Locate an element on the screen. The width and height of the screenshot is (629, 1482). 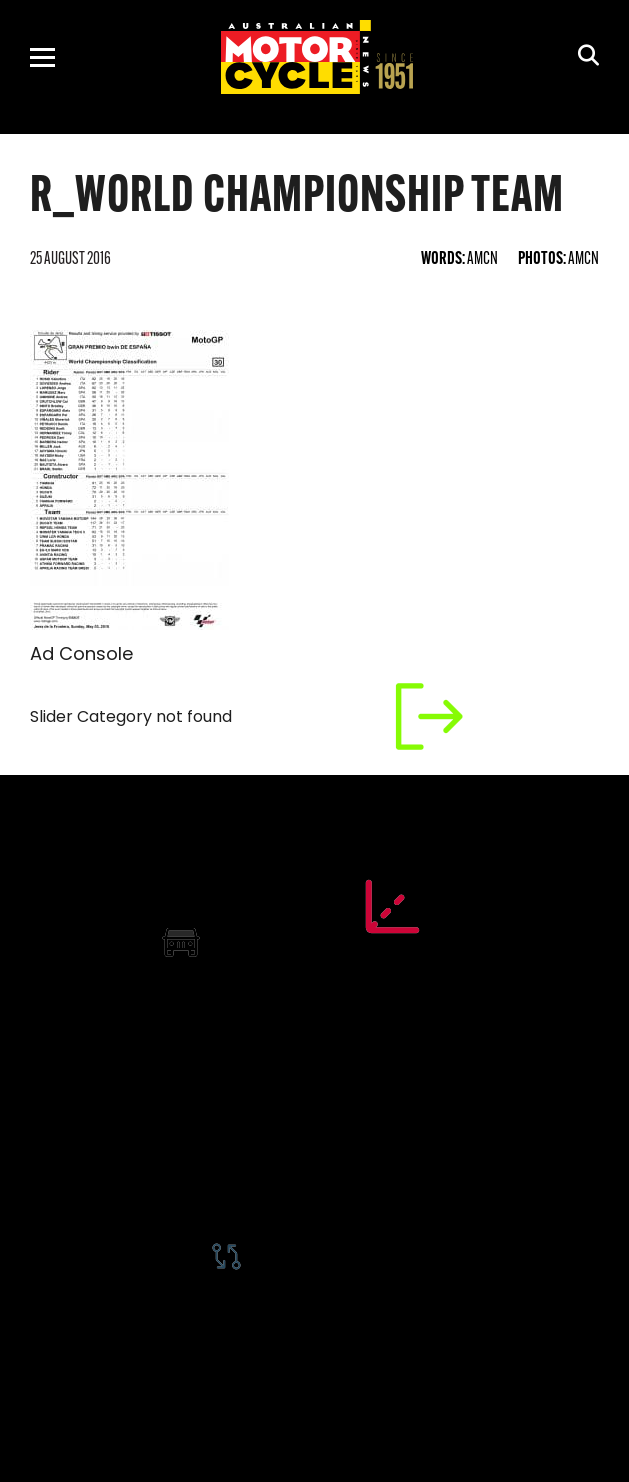
toggle 3D view mode is located at coordinates (392, 906).